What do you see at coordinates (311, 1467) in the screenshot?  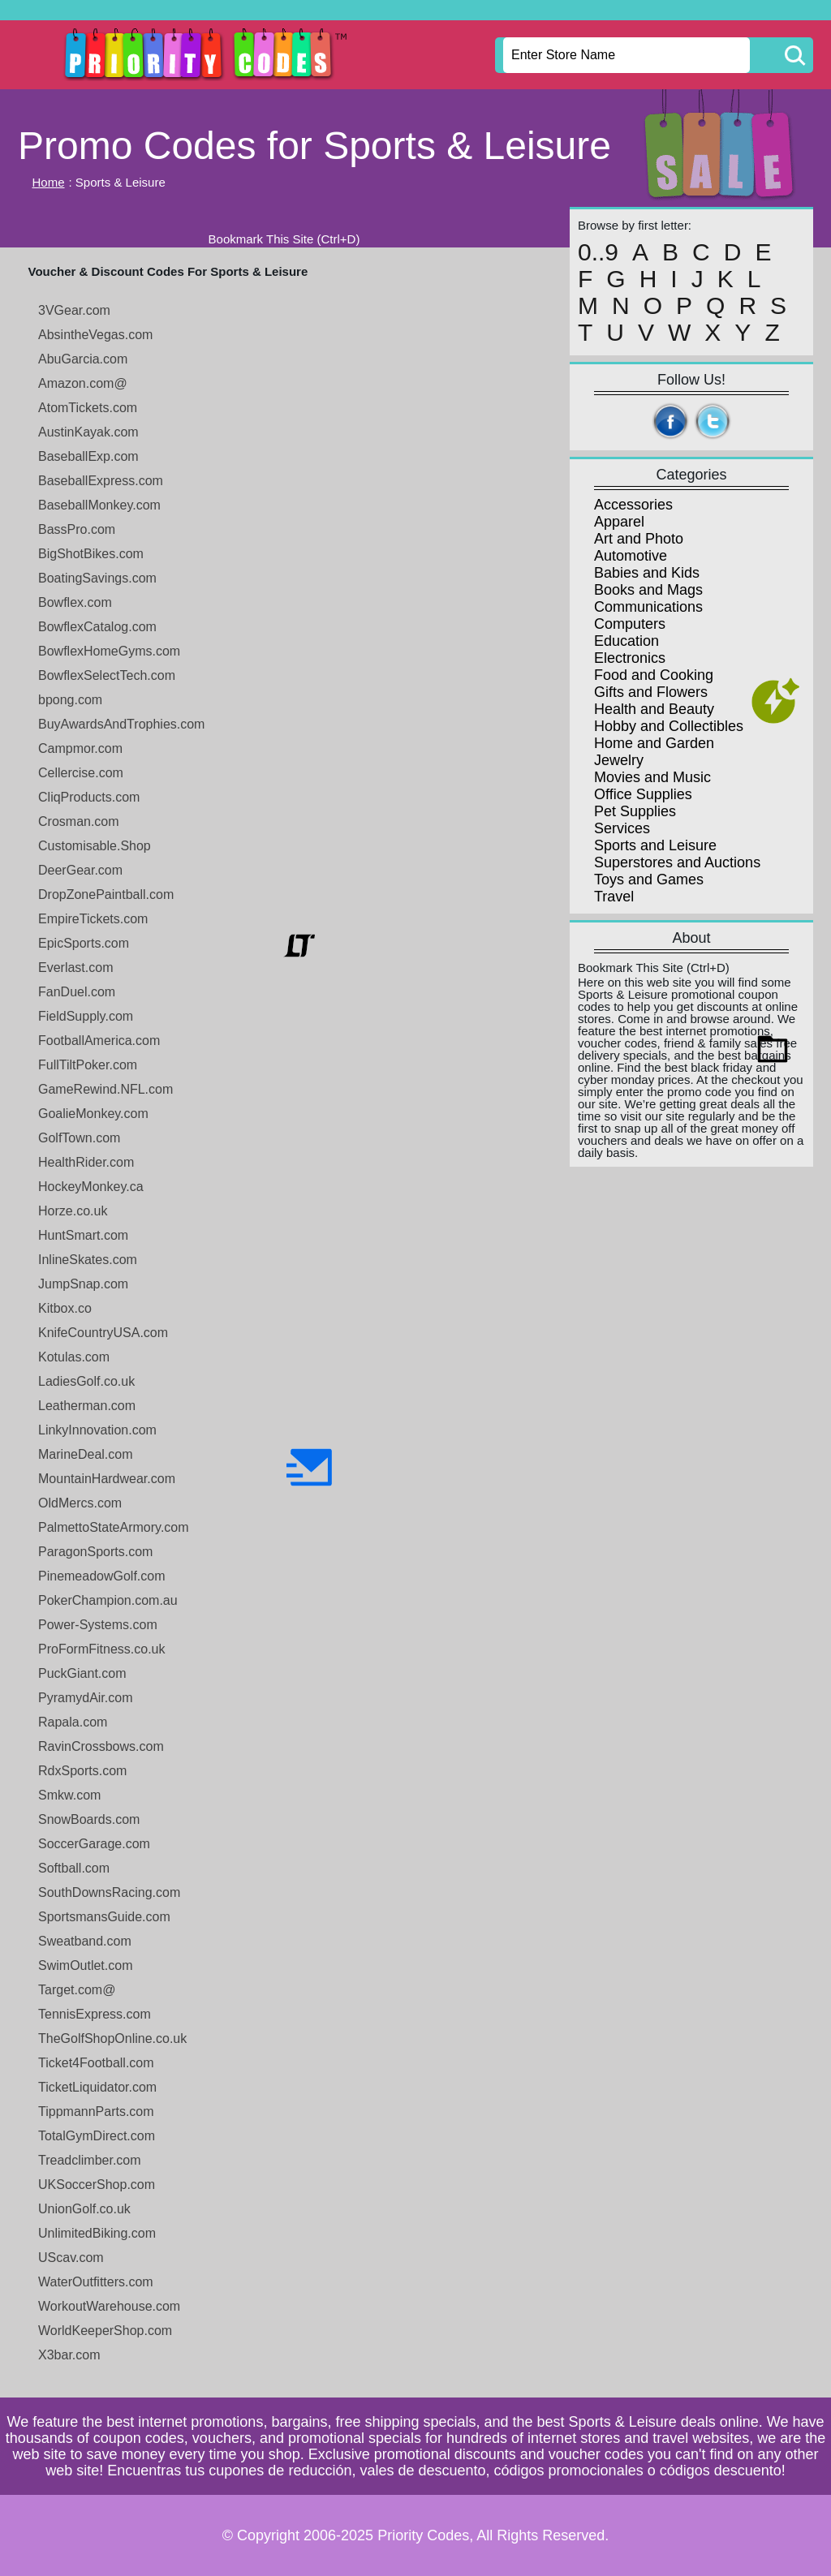 I see `send an email or message` at bounding box center [311, 1467].